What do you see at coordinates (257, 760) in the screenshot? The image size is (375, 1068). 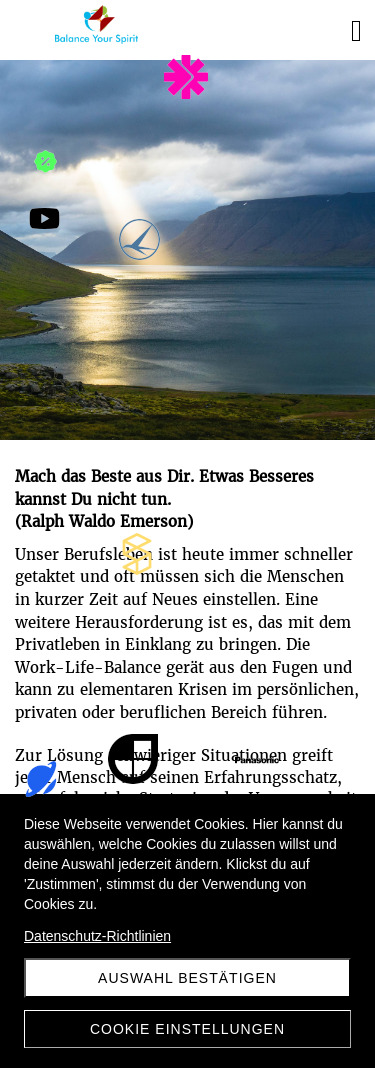 I see `panasonic brand logo` at bounding box center [257, 760].